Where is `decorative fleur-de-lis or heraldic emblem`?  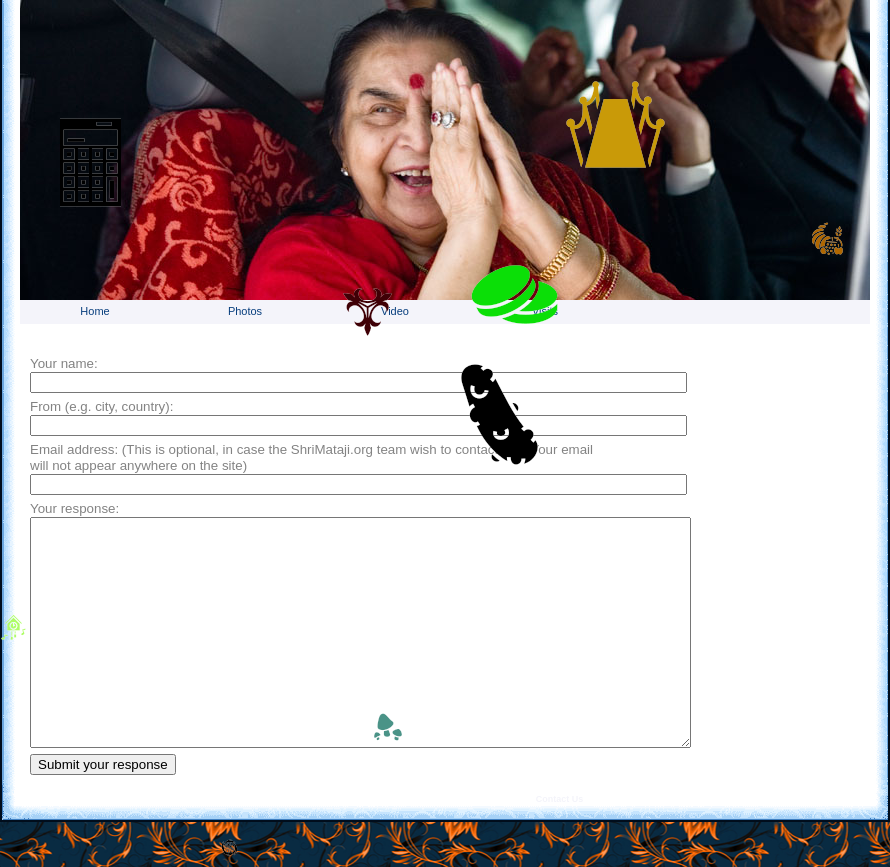 decorative fleur-de-lis or heraldic emblem is located at coordinates (367, 311).